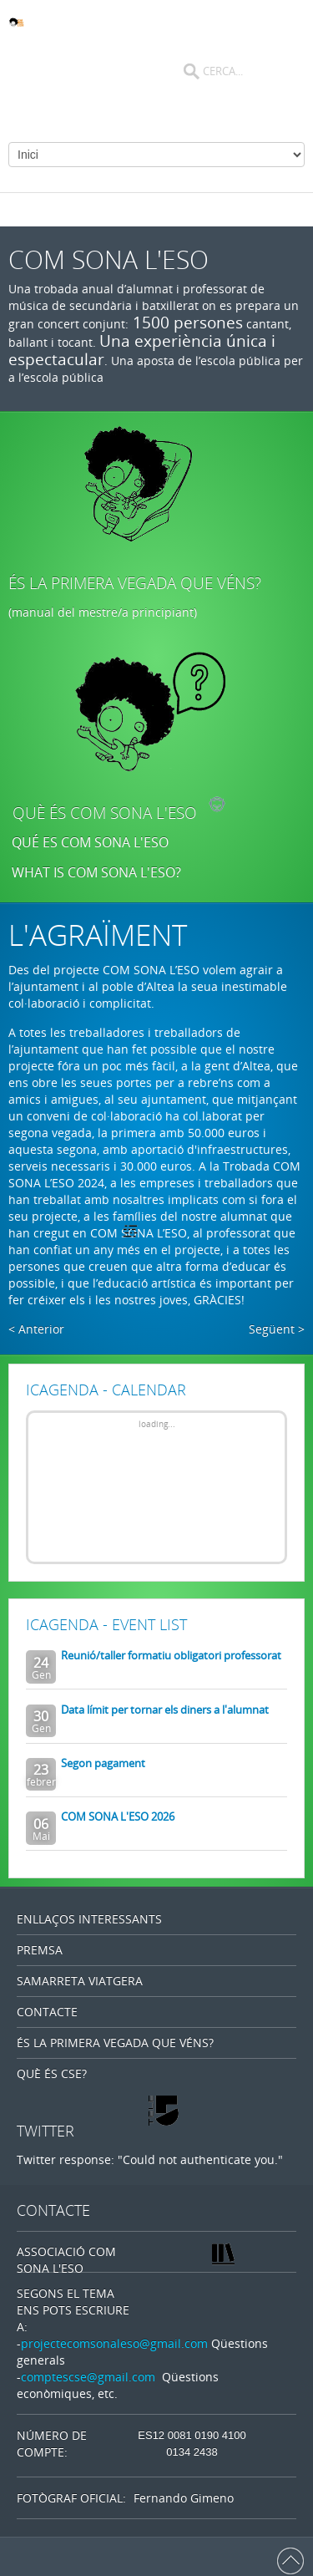 Image resolution: width=313 pixels, height=2576 pixels. Describe the element at coordinates (164, 2111) in the screenshot. I see `visit the Tele 5 television network website` at that location.